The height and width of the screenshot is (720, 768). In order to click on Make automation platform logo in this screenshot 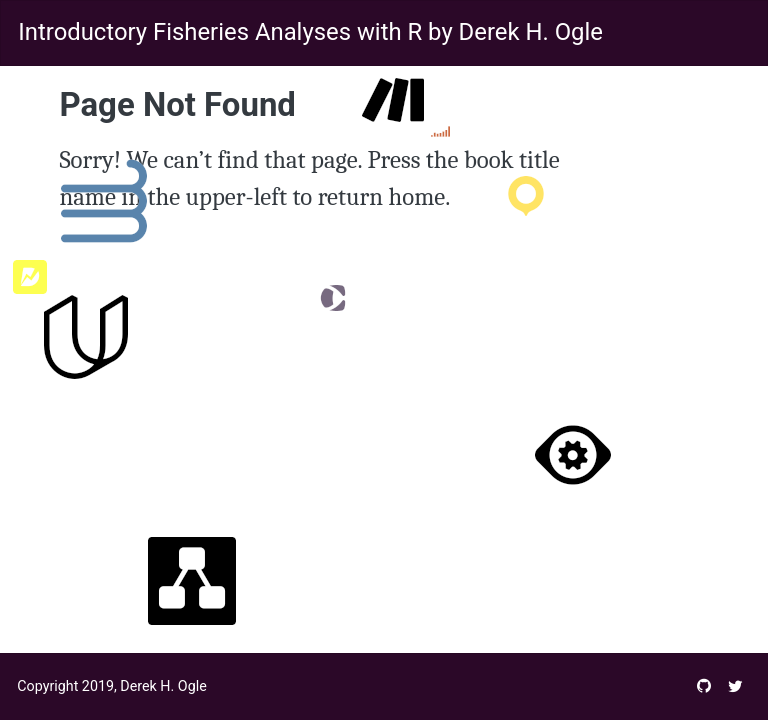, I will do `click(393, 100)`.